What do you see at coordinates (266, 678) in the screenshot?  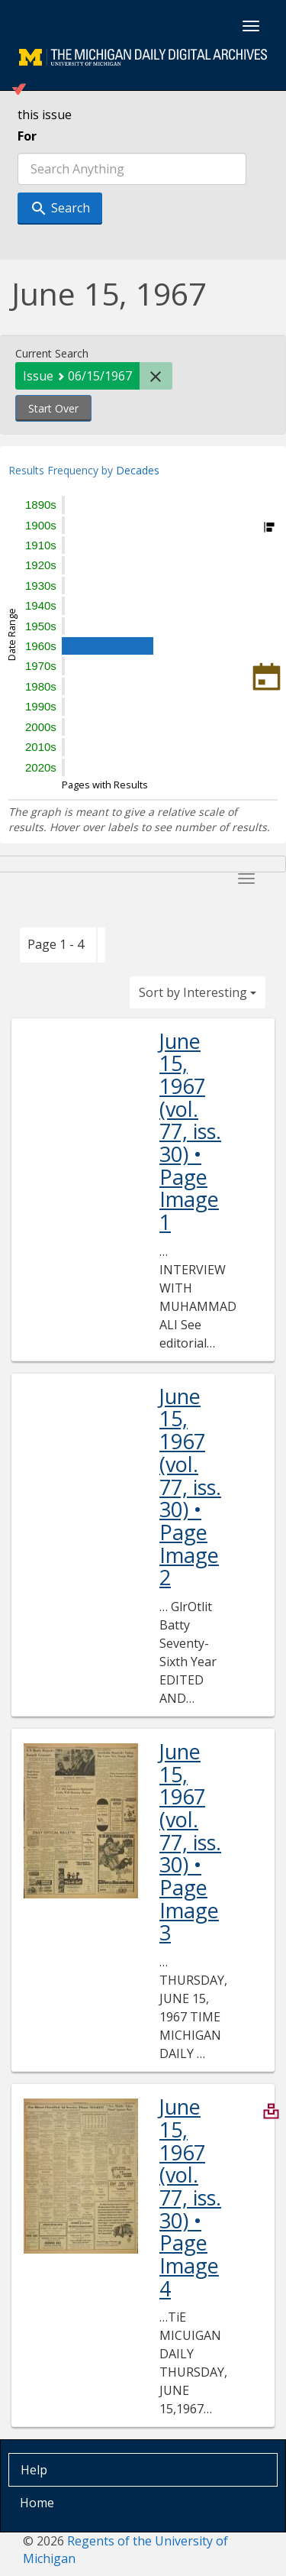 I see `view a scheduled event` at bounding box center [266, 678].